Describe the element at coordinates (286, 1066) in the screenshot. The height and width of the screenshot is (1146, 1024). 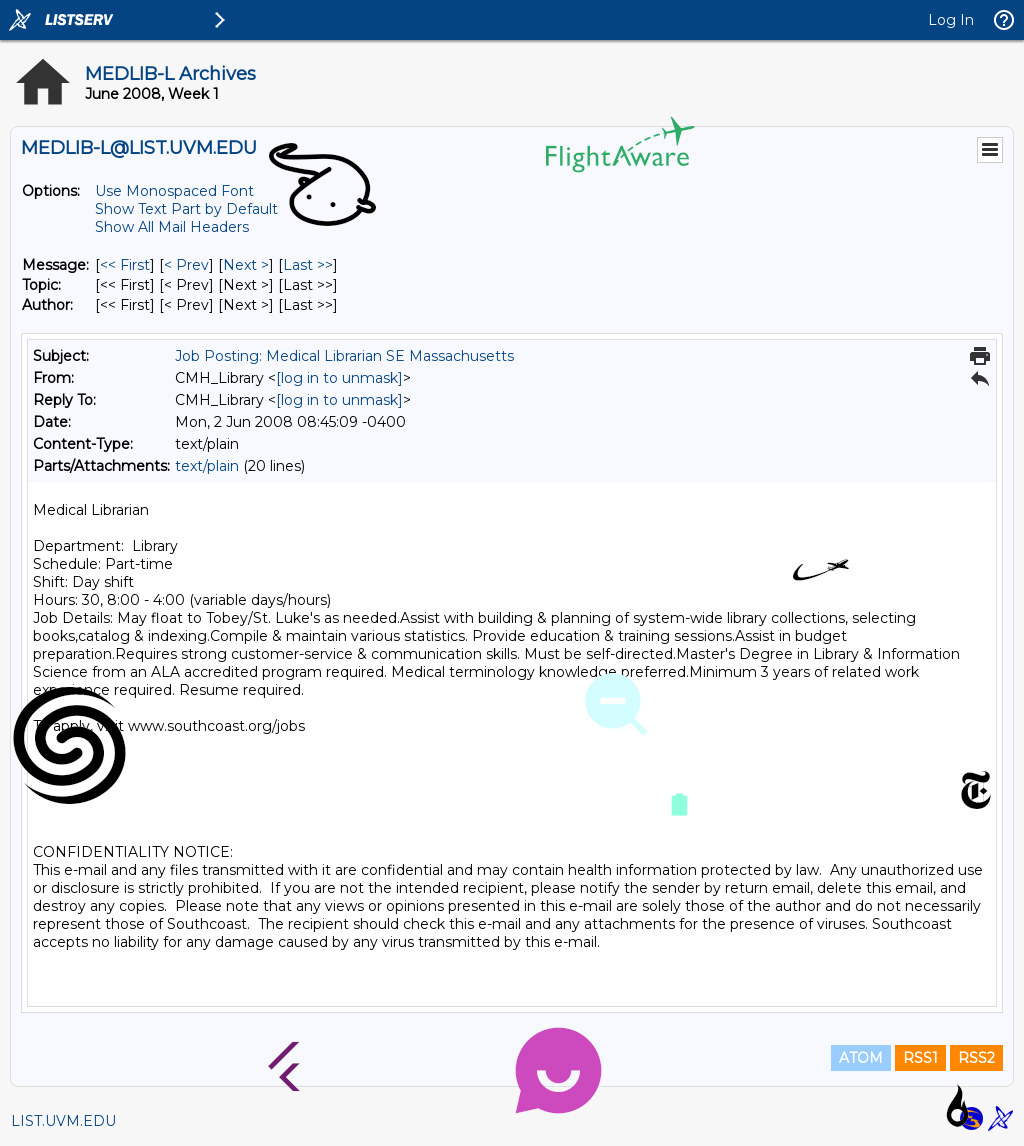
I see `flutter framework logo` at that location.